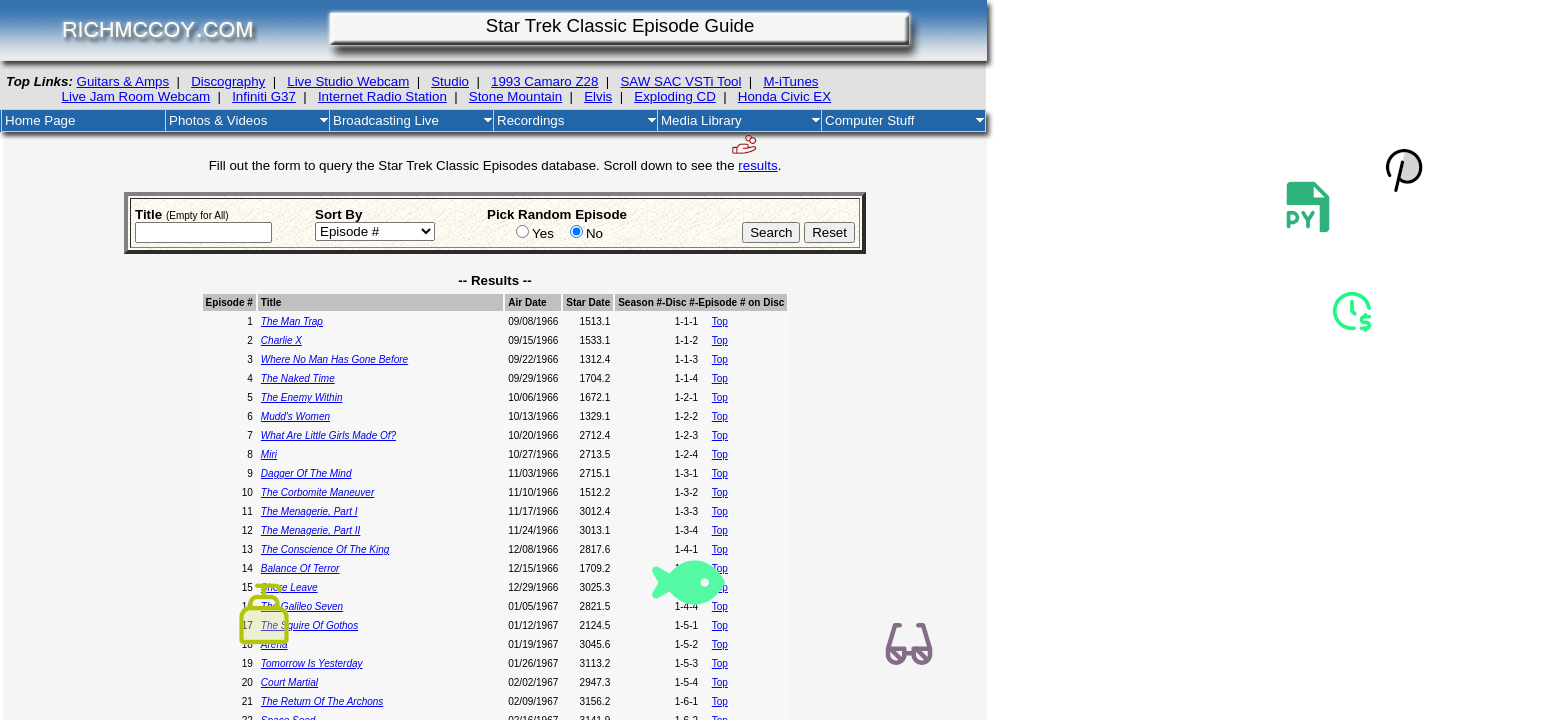  What do you see at coordinates (688, 582) in the screenshot?
I see `indicates seafood or fish-related content` at bounding box center [688, 582].